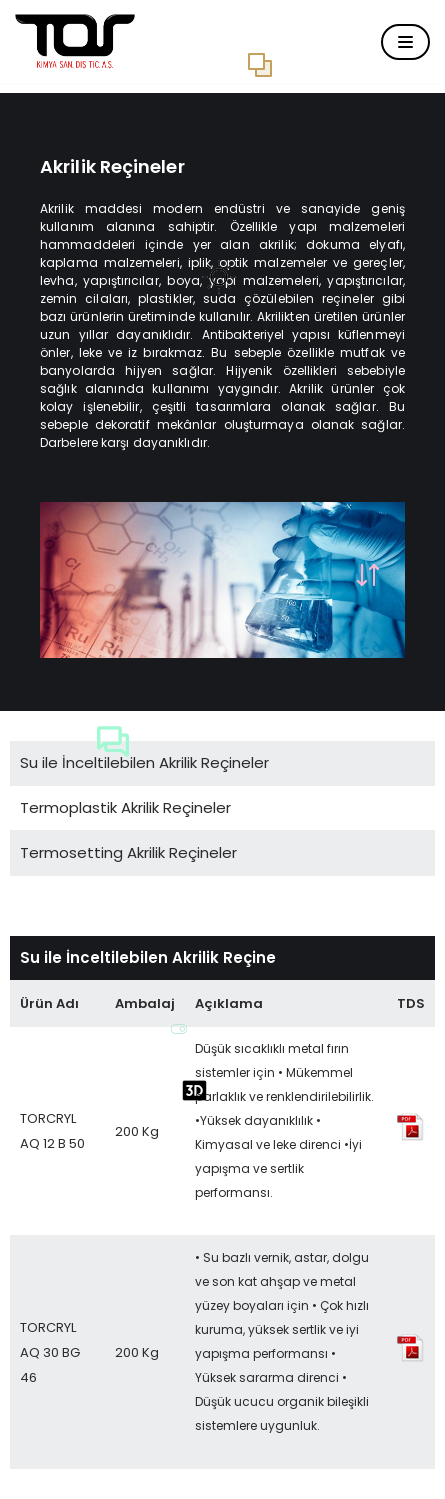 The height and width of the screenshot is (1499, 445). Describe the element at coordinates (368, 575) in the screenshot. I see `sort items in ascending or descending order` at that location.